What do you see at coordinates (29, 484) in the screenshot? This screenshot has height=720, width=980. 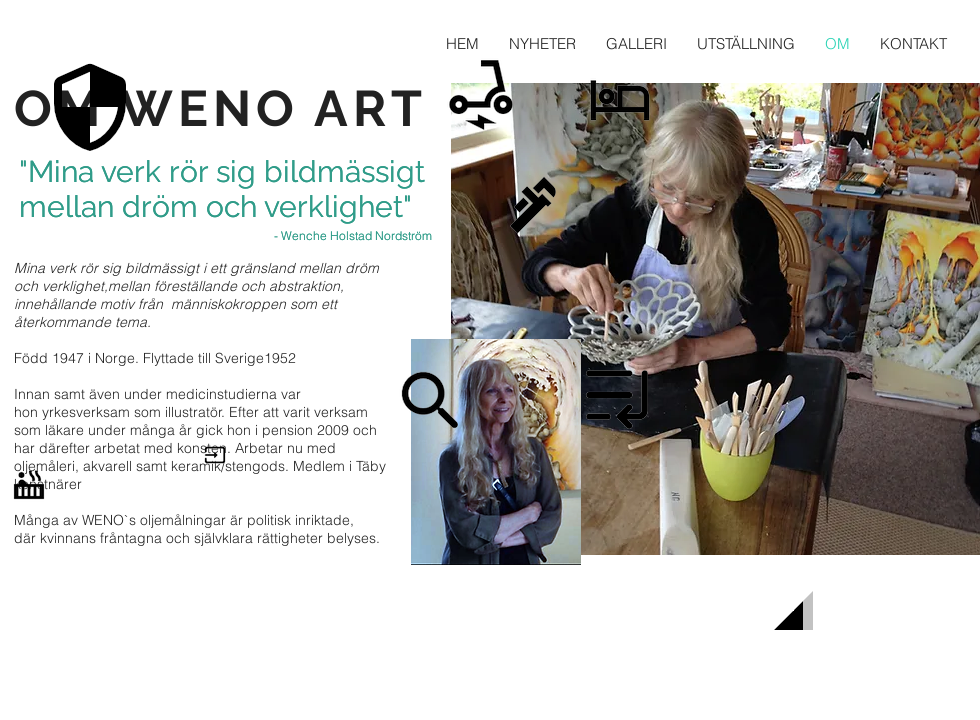 I see `indicates hot tub or spa amenity available` at bounding box center [29, 484].